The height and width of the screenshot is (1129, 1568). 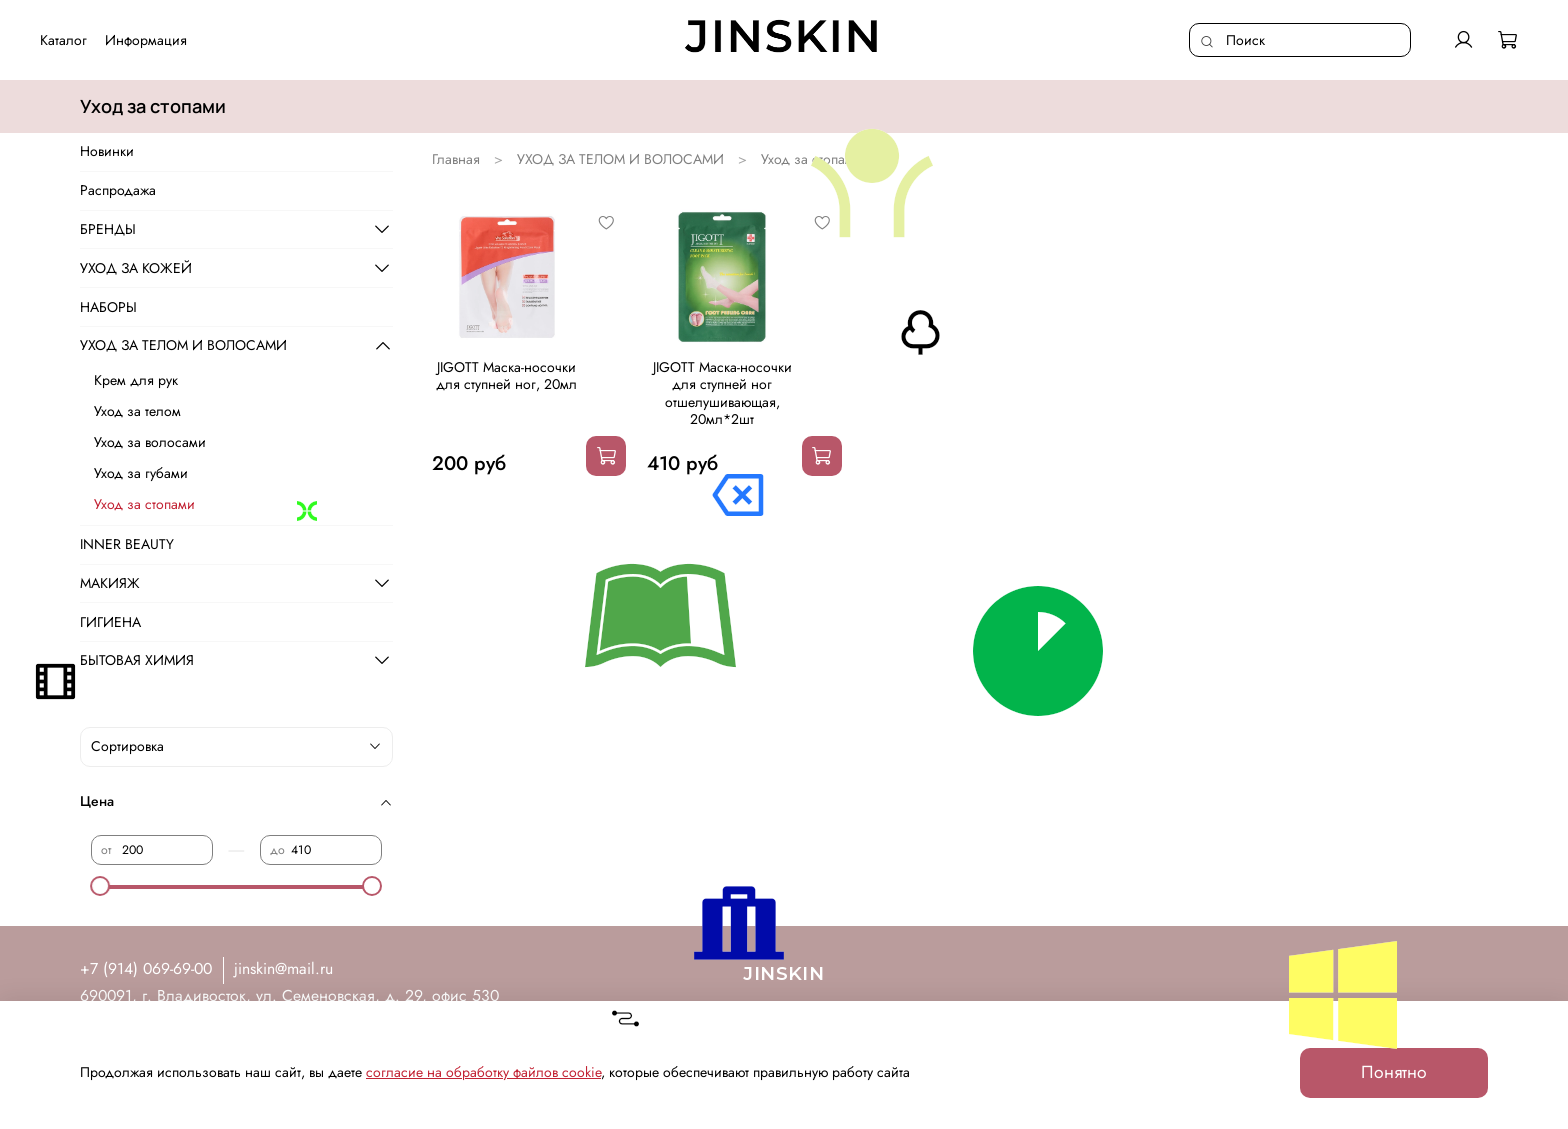 What do you see at coordinates (660, 615) in the screenshot?
I see `visit Leanpub publishing platform` at bounding box center [660, 615].